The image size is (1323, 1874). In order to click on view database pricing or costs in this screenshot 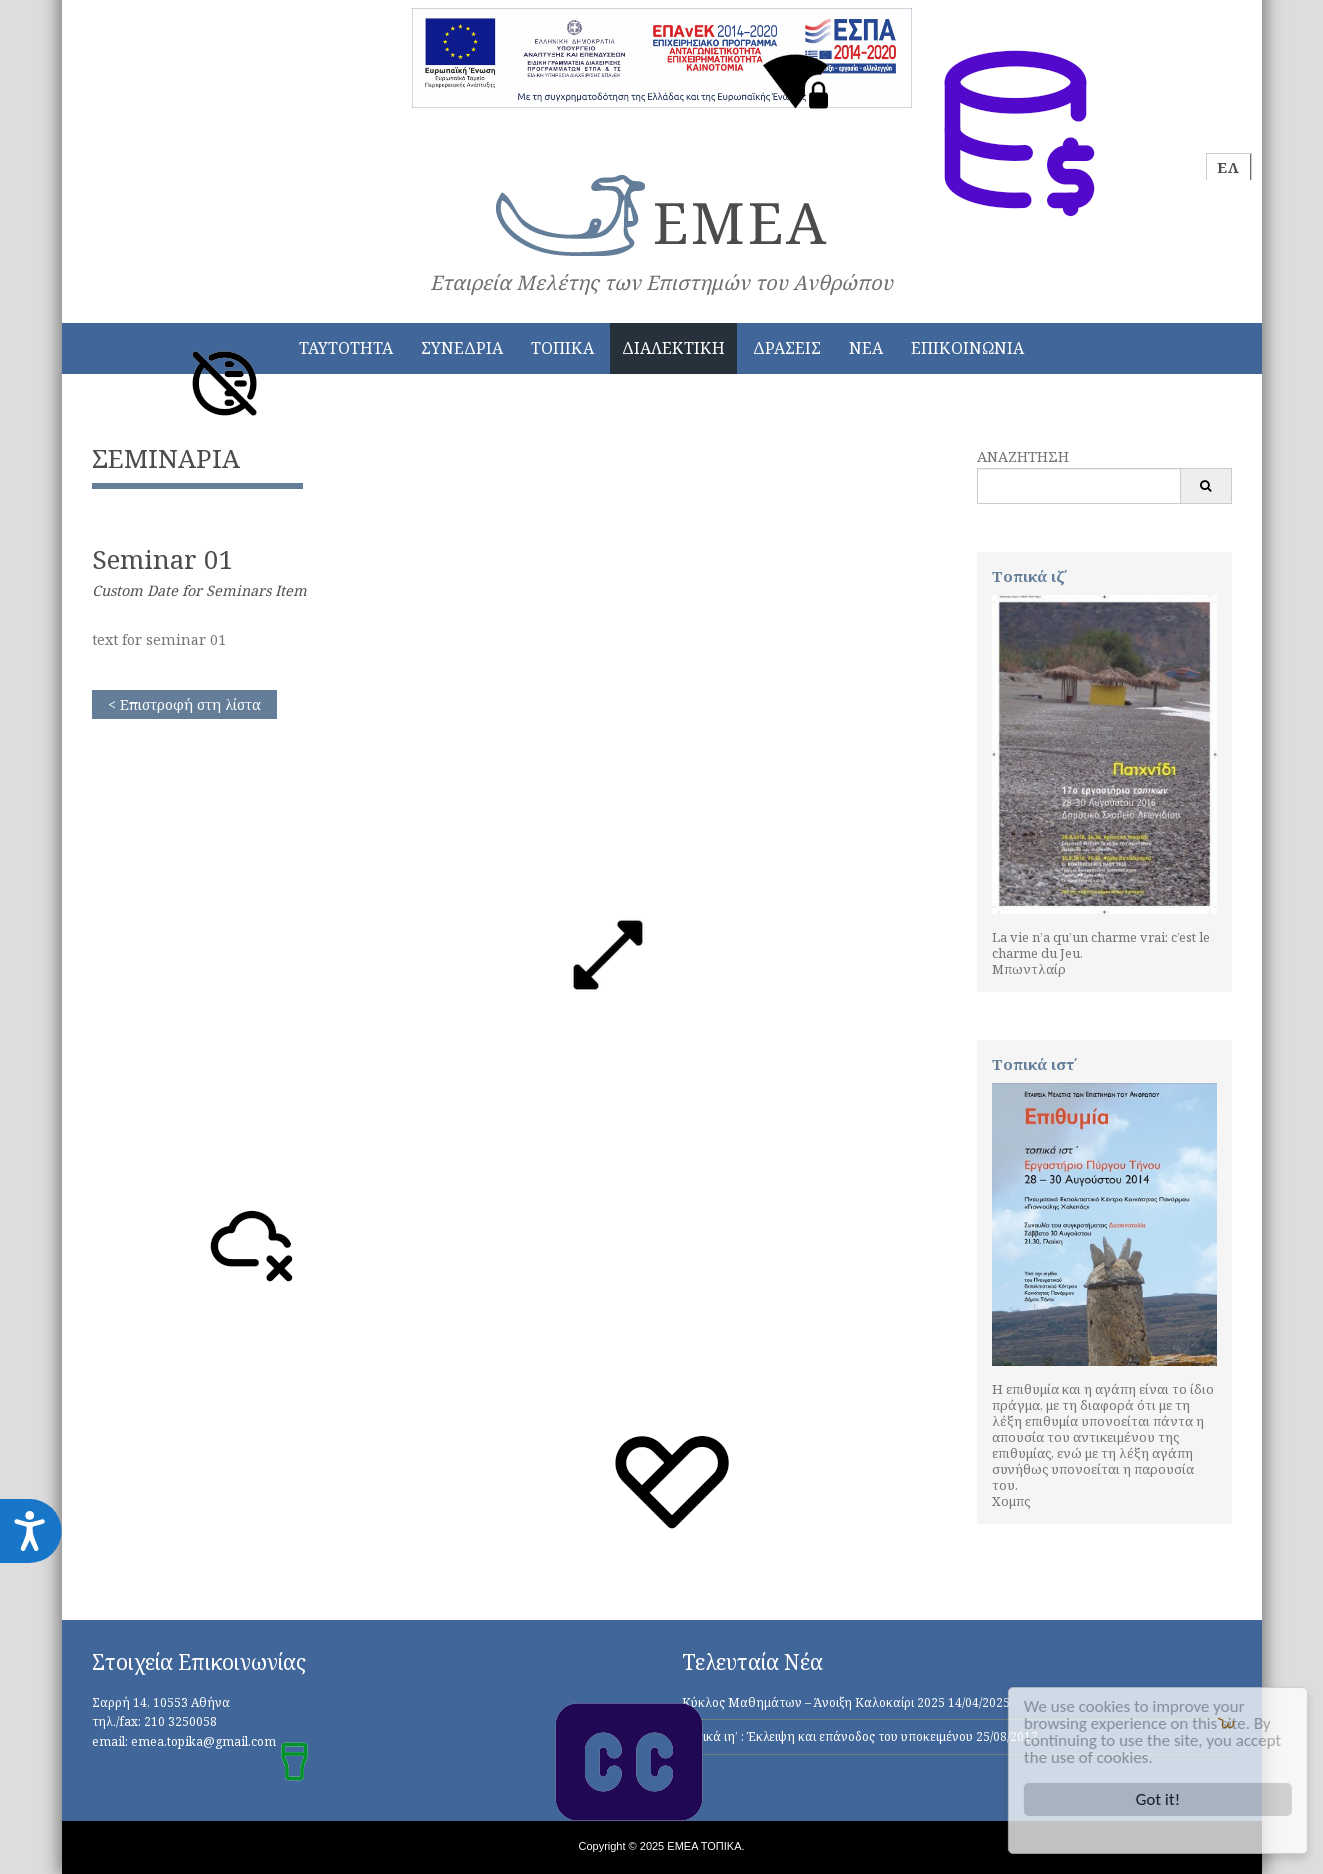, I will do `click(1015, 129)`.